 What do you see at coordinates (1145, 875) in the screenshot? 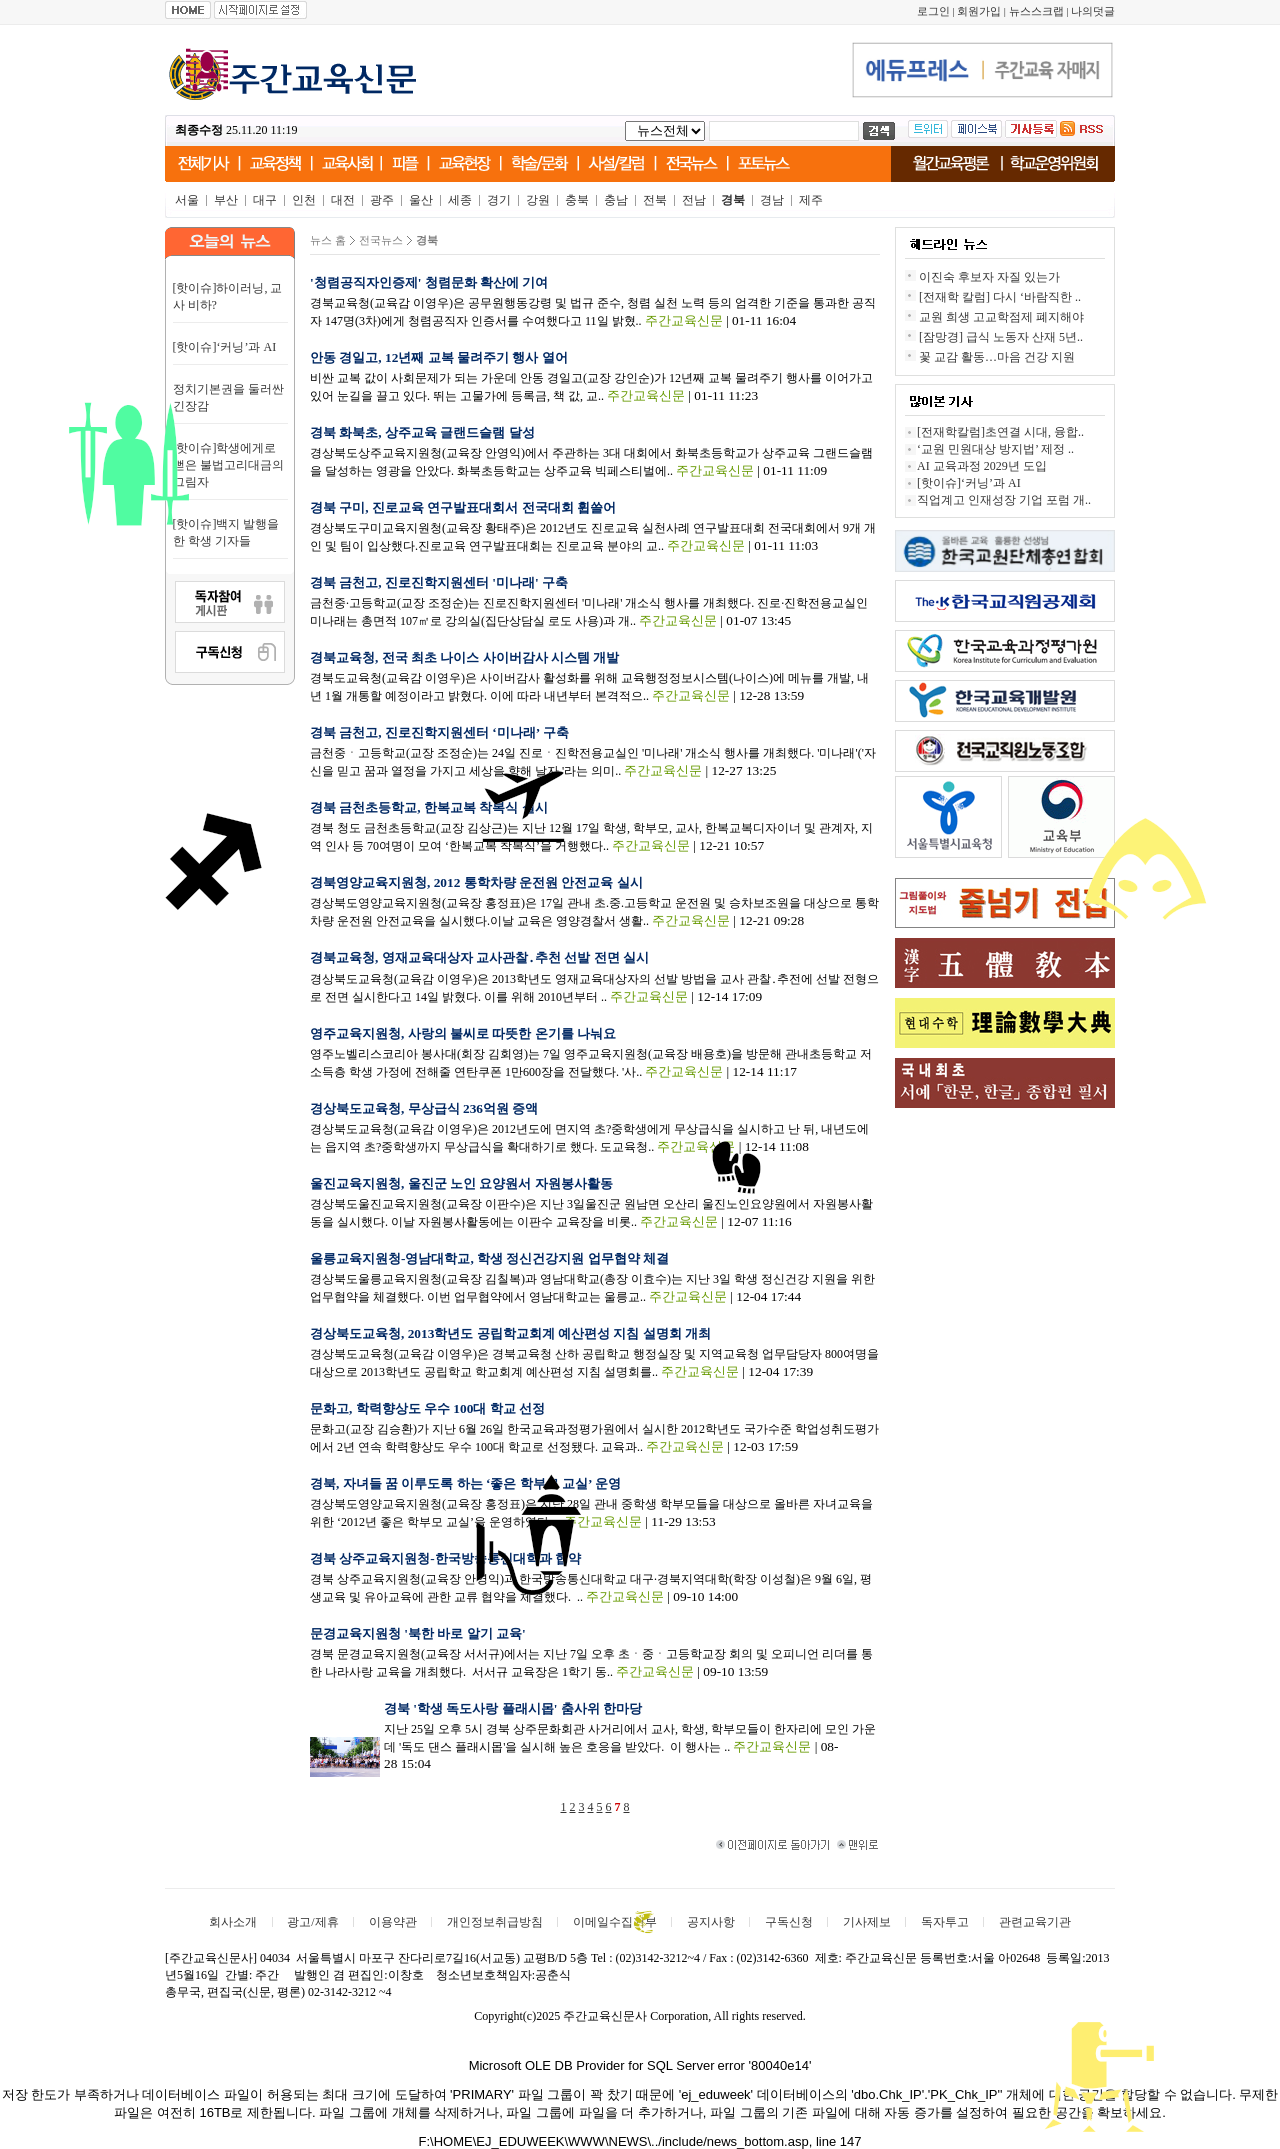
I see `select hooded character or rogue class` at bounding box center [1145, 875].